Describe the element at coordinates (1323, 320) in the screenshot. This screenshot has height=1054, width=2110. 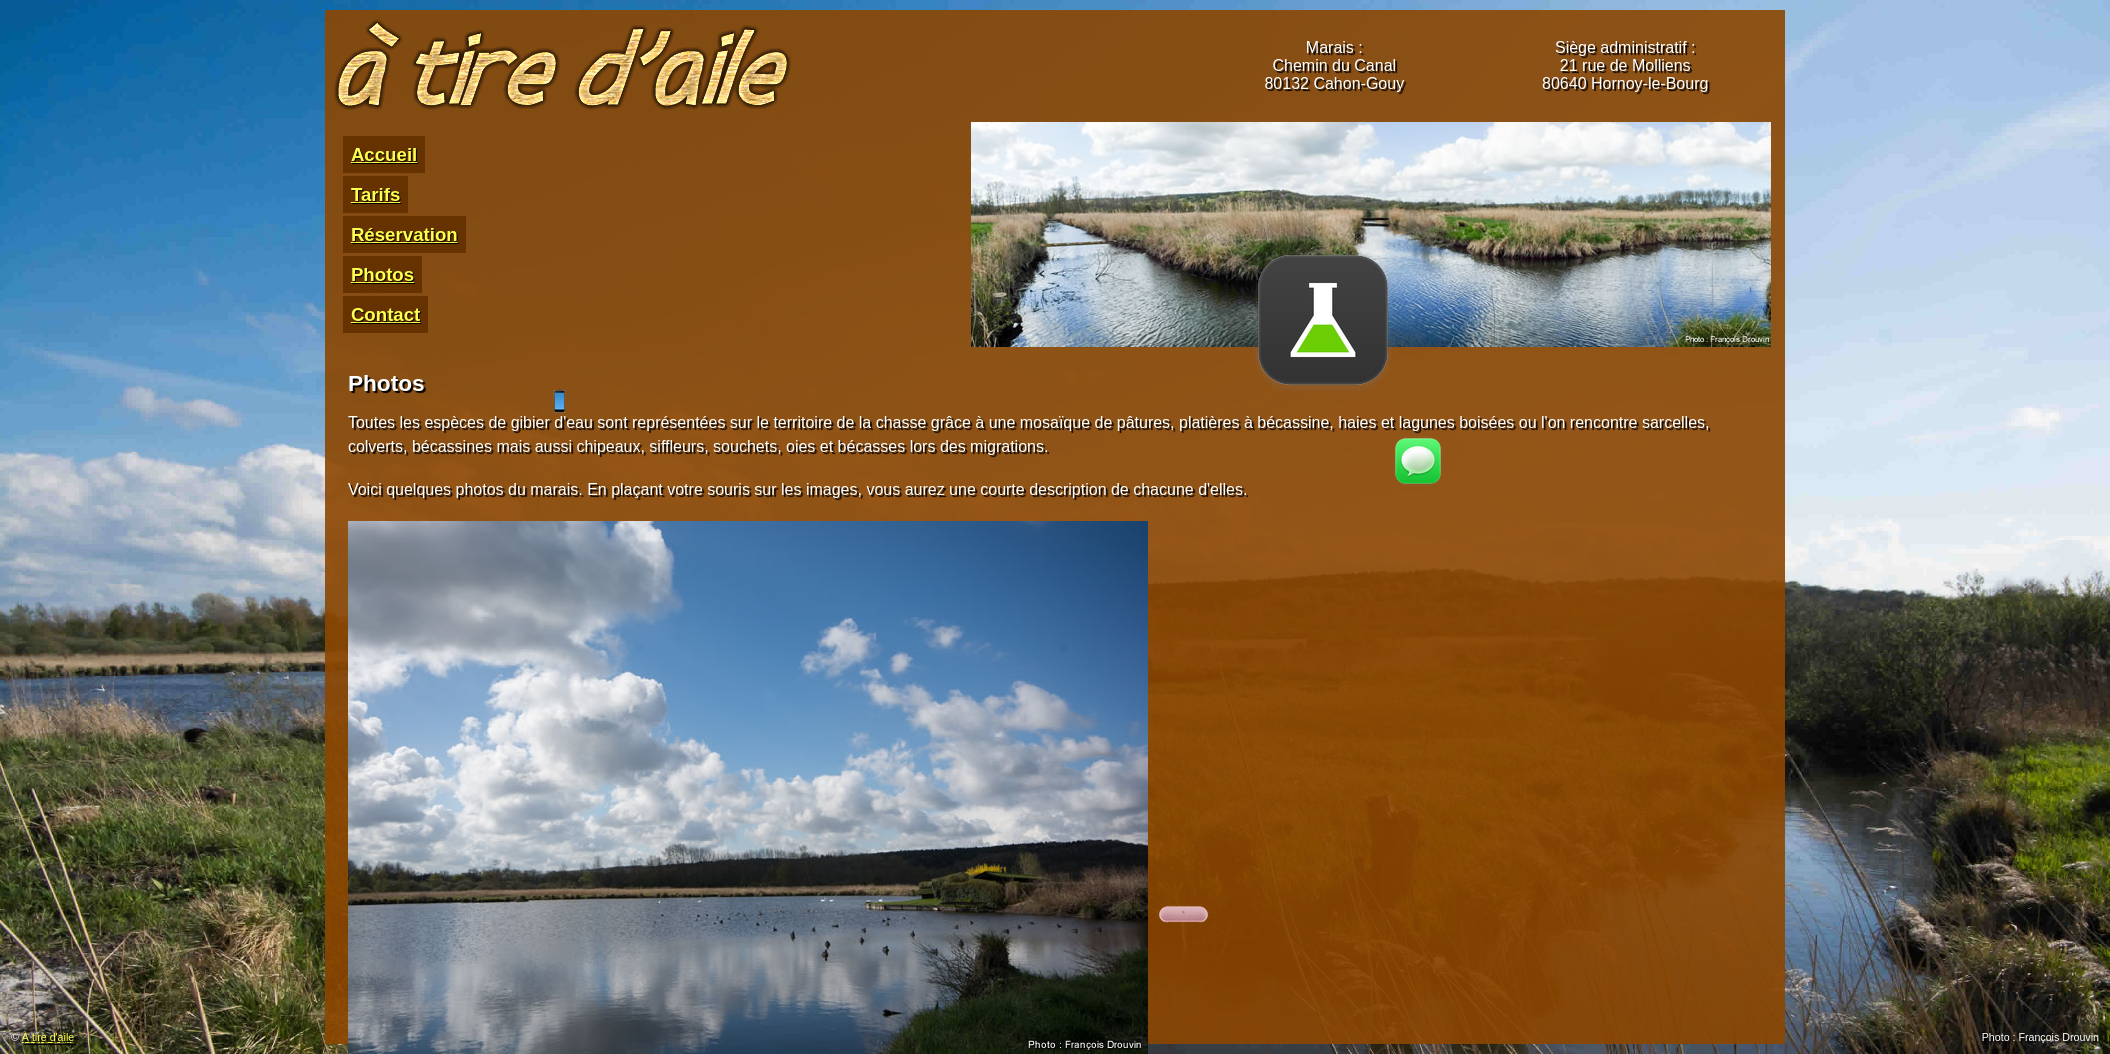
I see `open science or chemistry application` at that location.